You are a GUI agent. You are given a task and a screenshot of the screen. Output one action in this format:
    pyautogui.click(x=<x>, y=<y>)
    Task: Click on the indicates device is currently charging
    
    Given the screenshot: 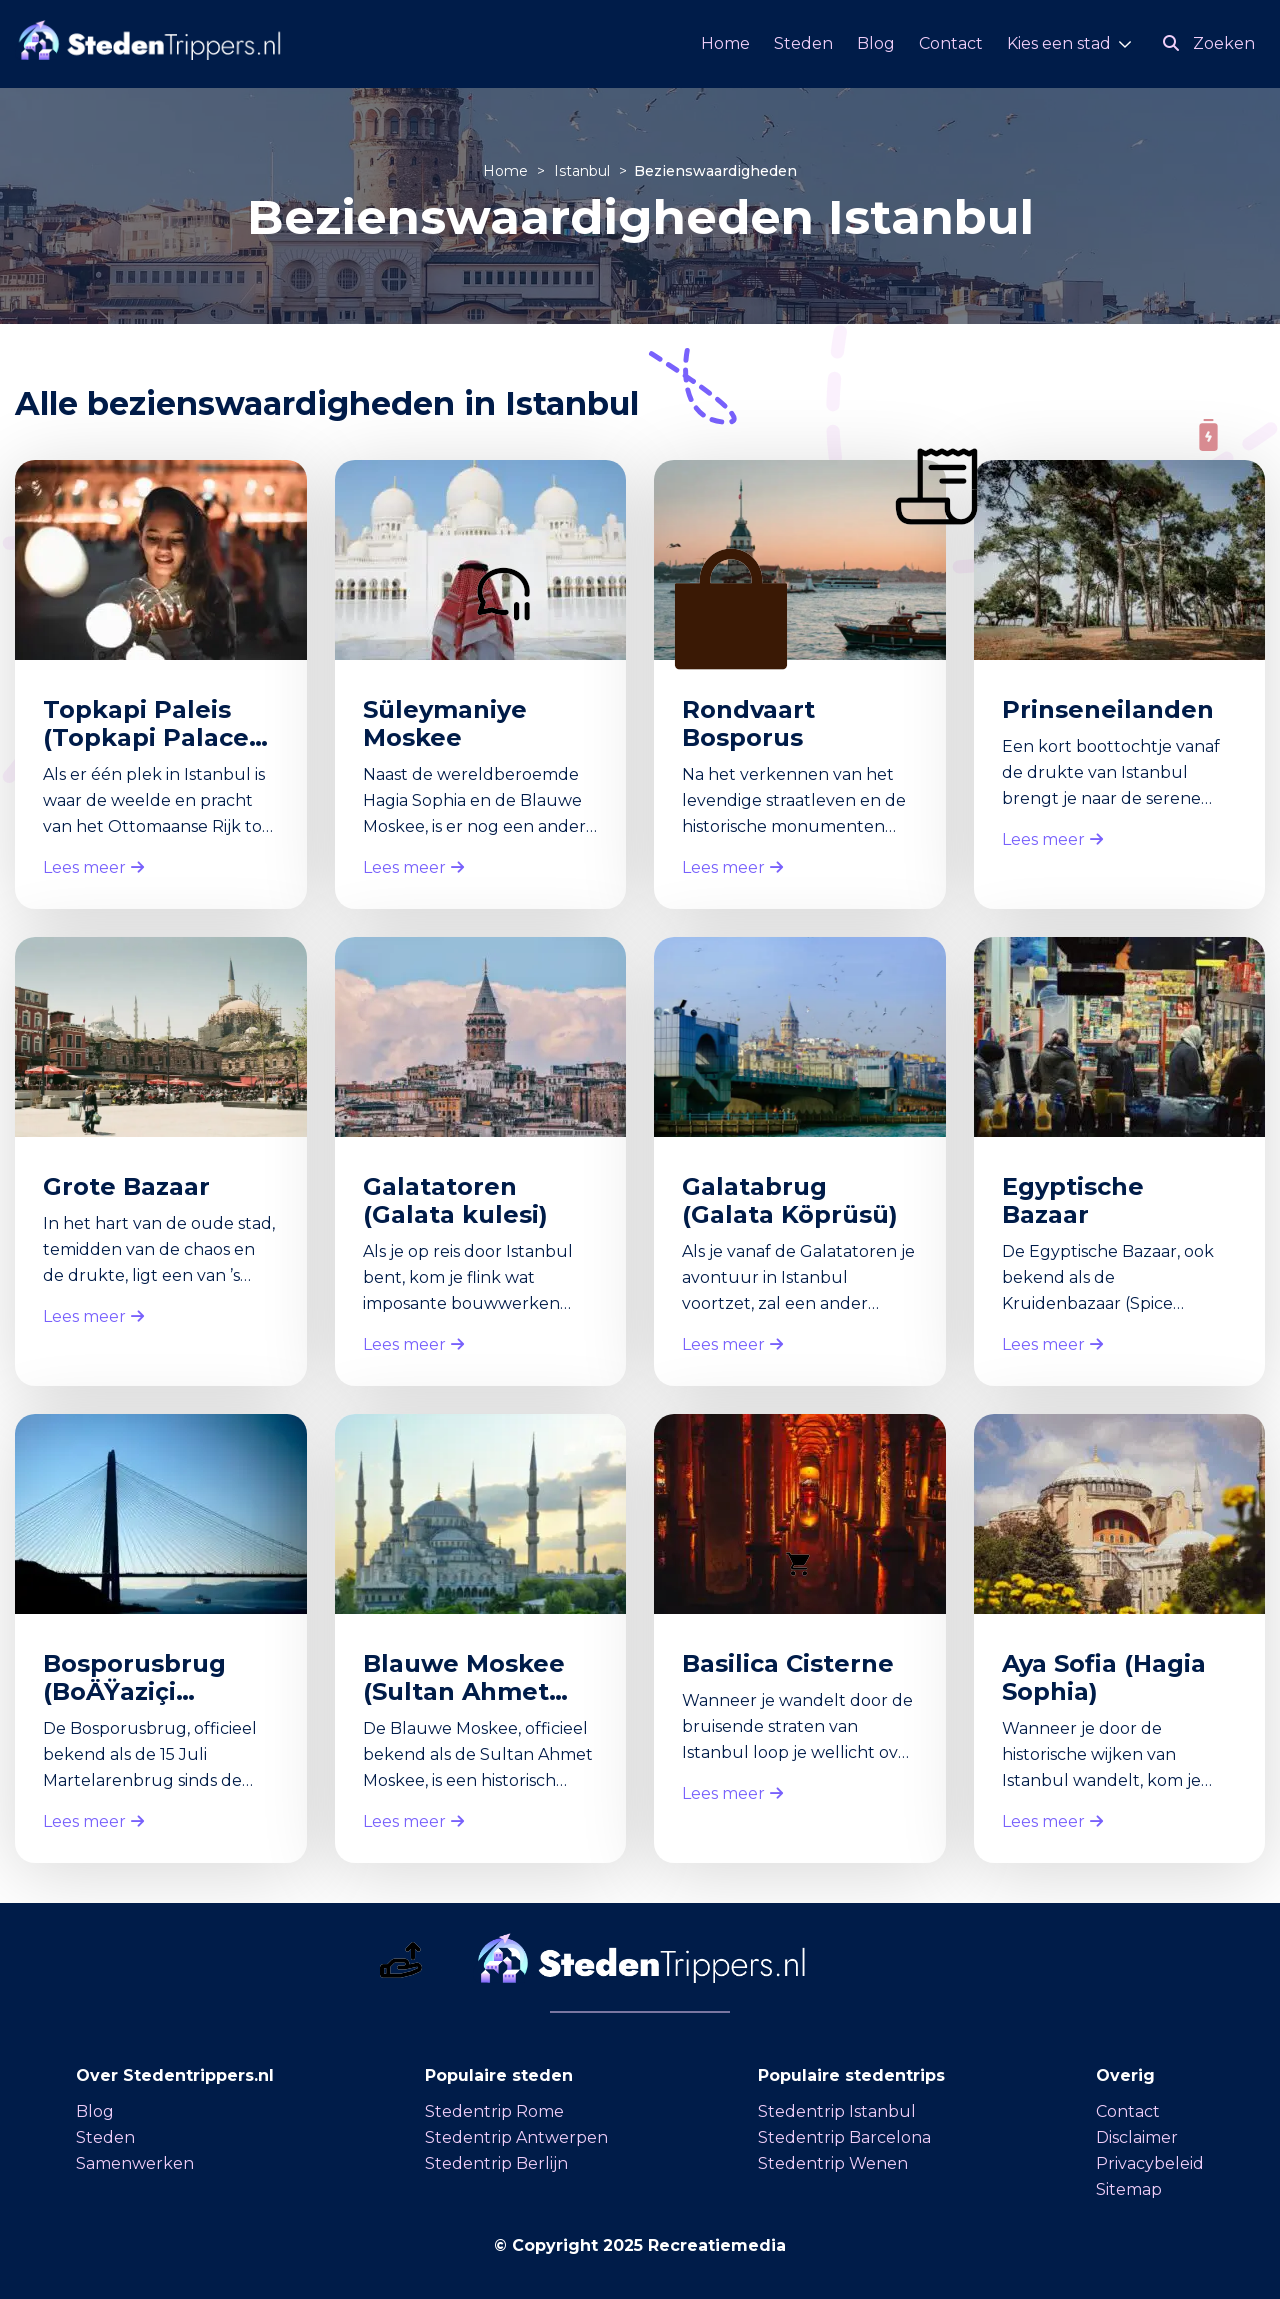 What is the action you would take?
    pyautogui.click(x=1208, y=435)
    